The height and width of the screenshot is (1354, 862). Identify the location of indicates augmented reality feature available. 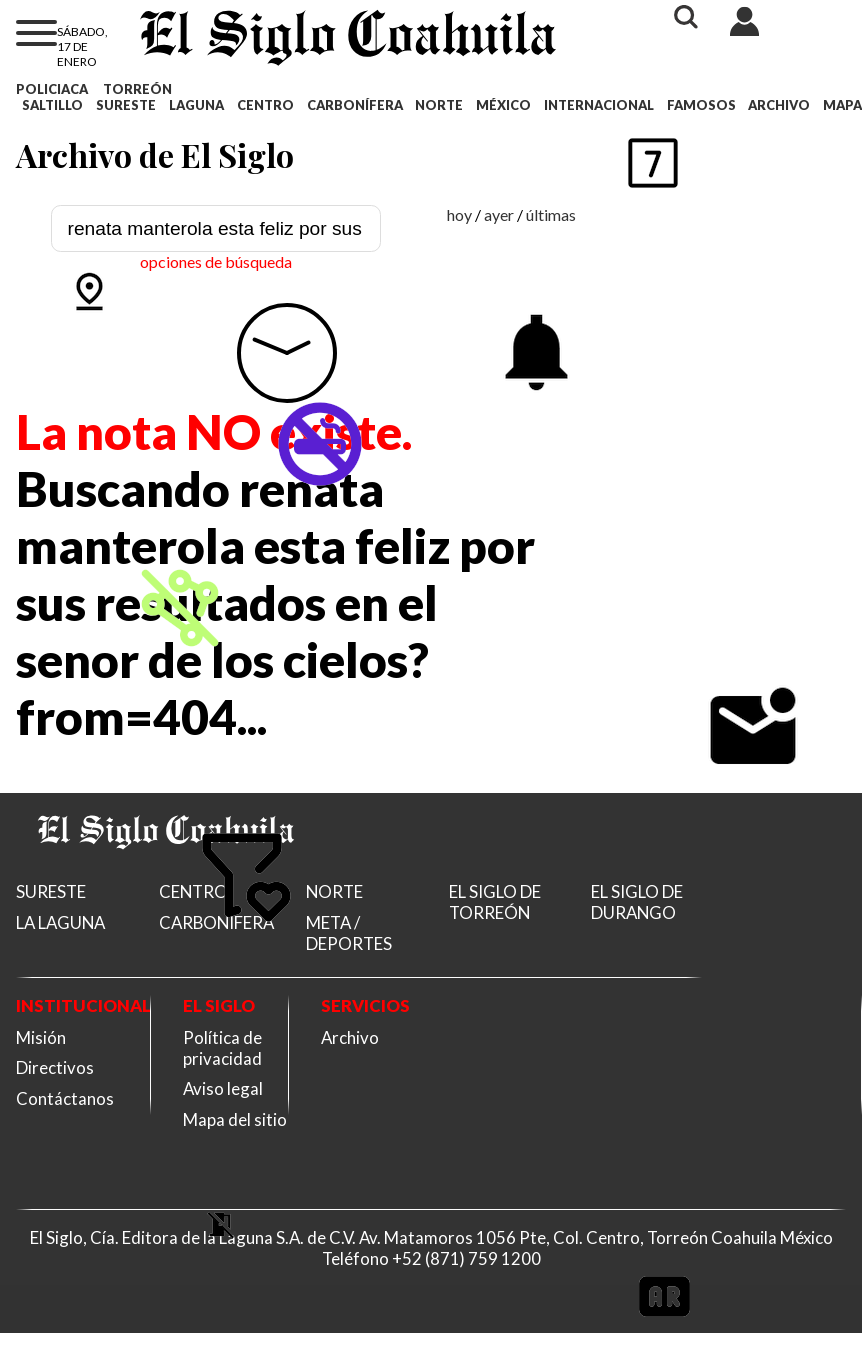
(664, 1296).